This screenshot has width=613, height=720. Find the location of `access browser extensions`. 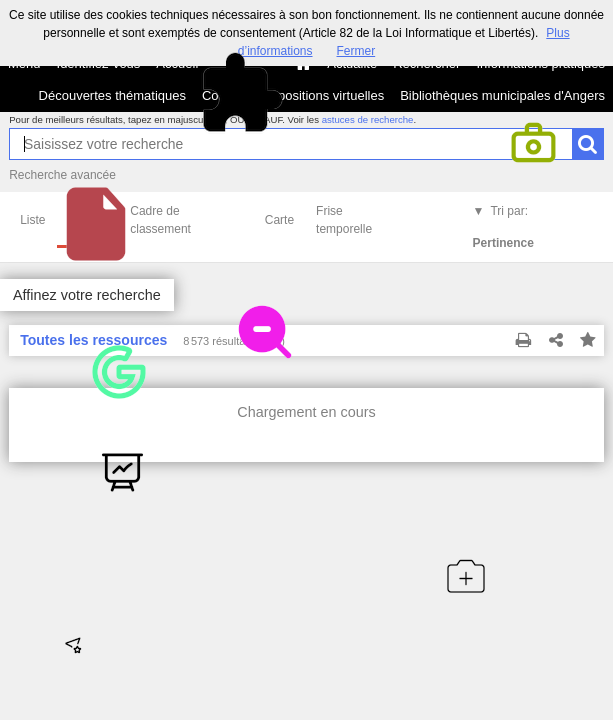

access browser extensions is located at coordinates (241, 94).